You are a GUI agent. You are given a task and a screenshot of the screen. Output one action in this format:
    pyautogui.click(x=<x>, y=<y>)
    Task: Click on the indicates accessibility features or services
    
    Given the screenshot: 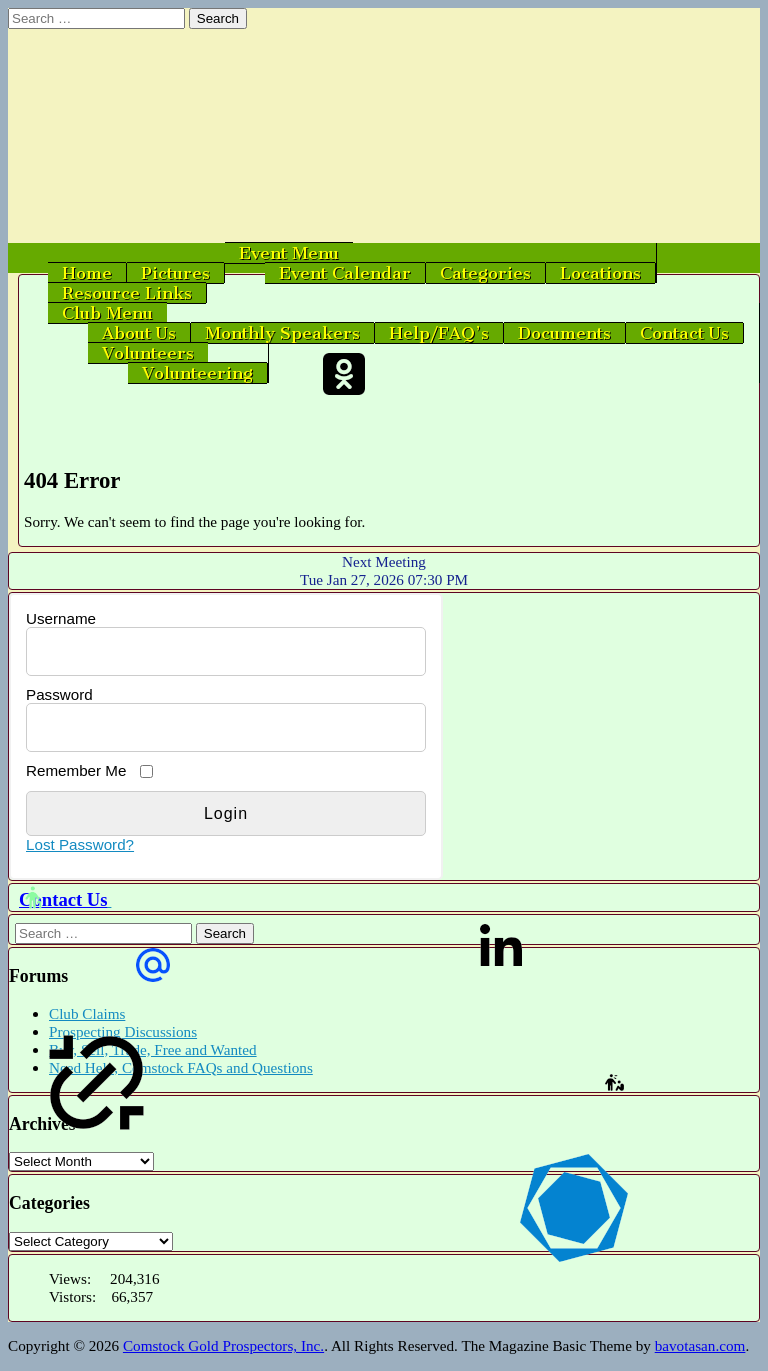 What is the action you would take?
    pyautogui.click(x=32, y=897)
    